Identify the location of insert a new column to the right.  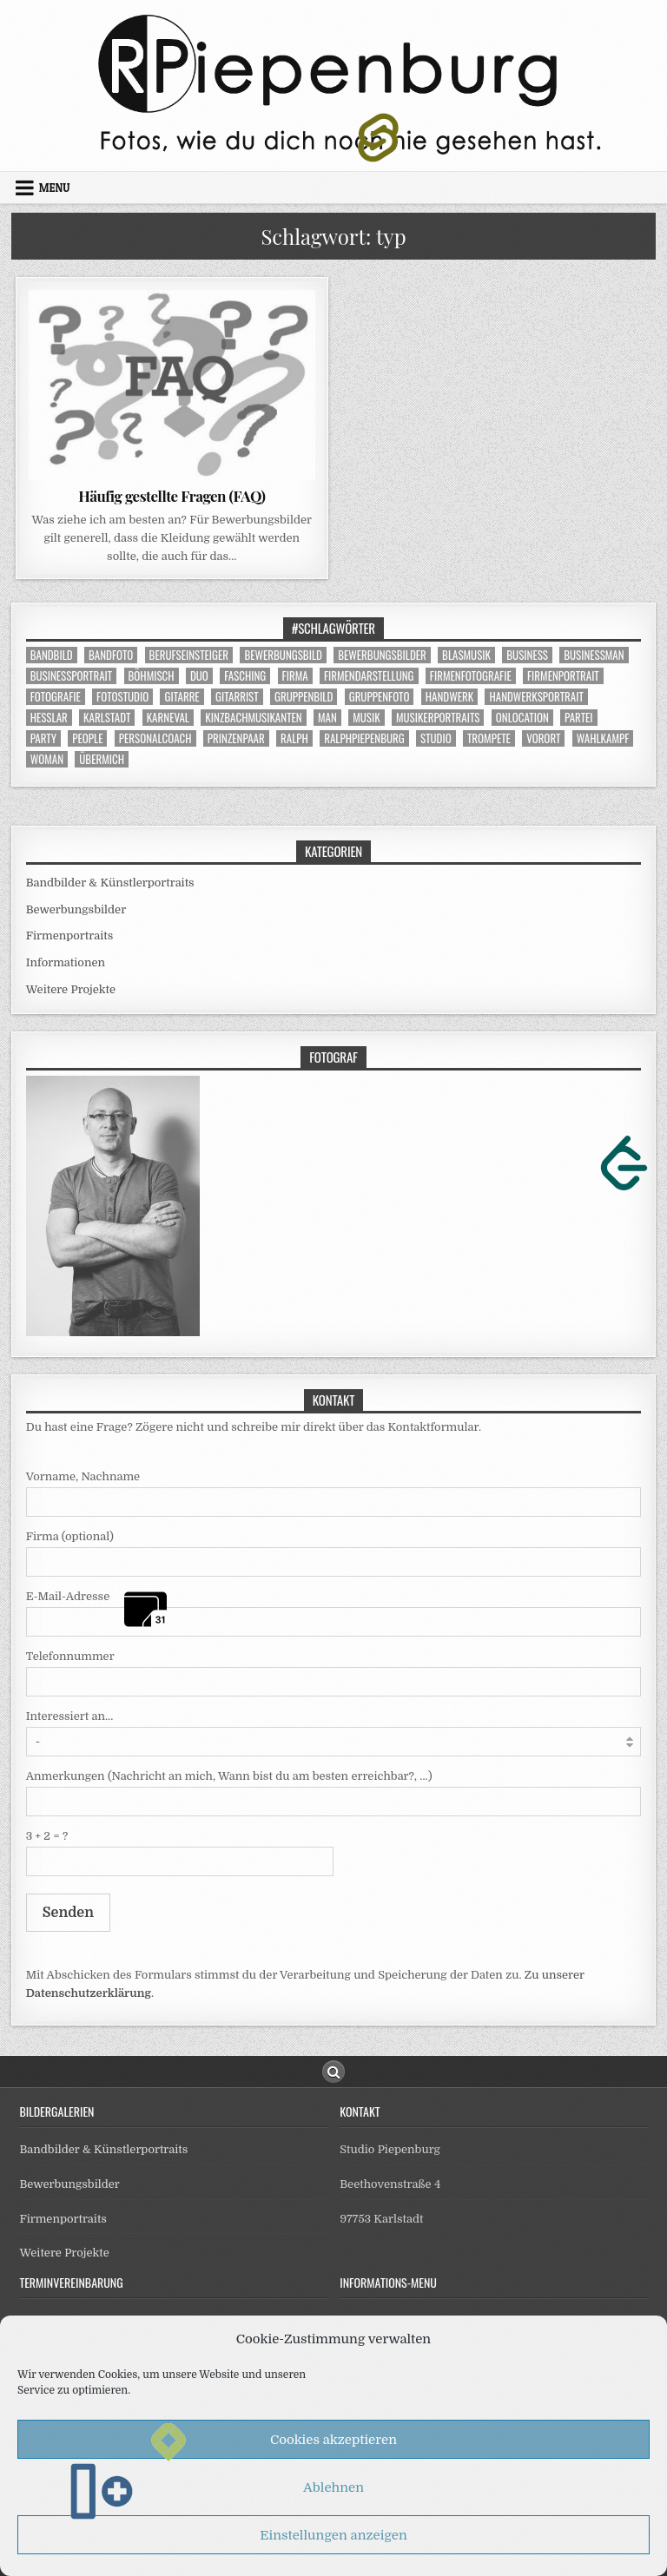
(98, 2491).